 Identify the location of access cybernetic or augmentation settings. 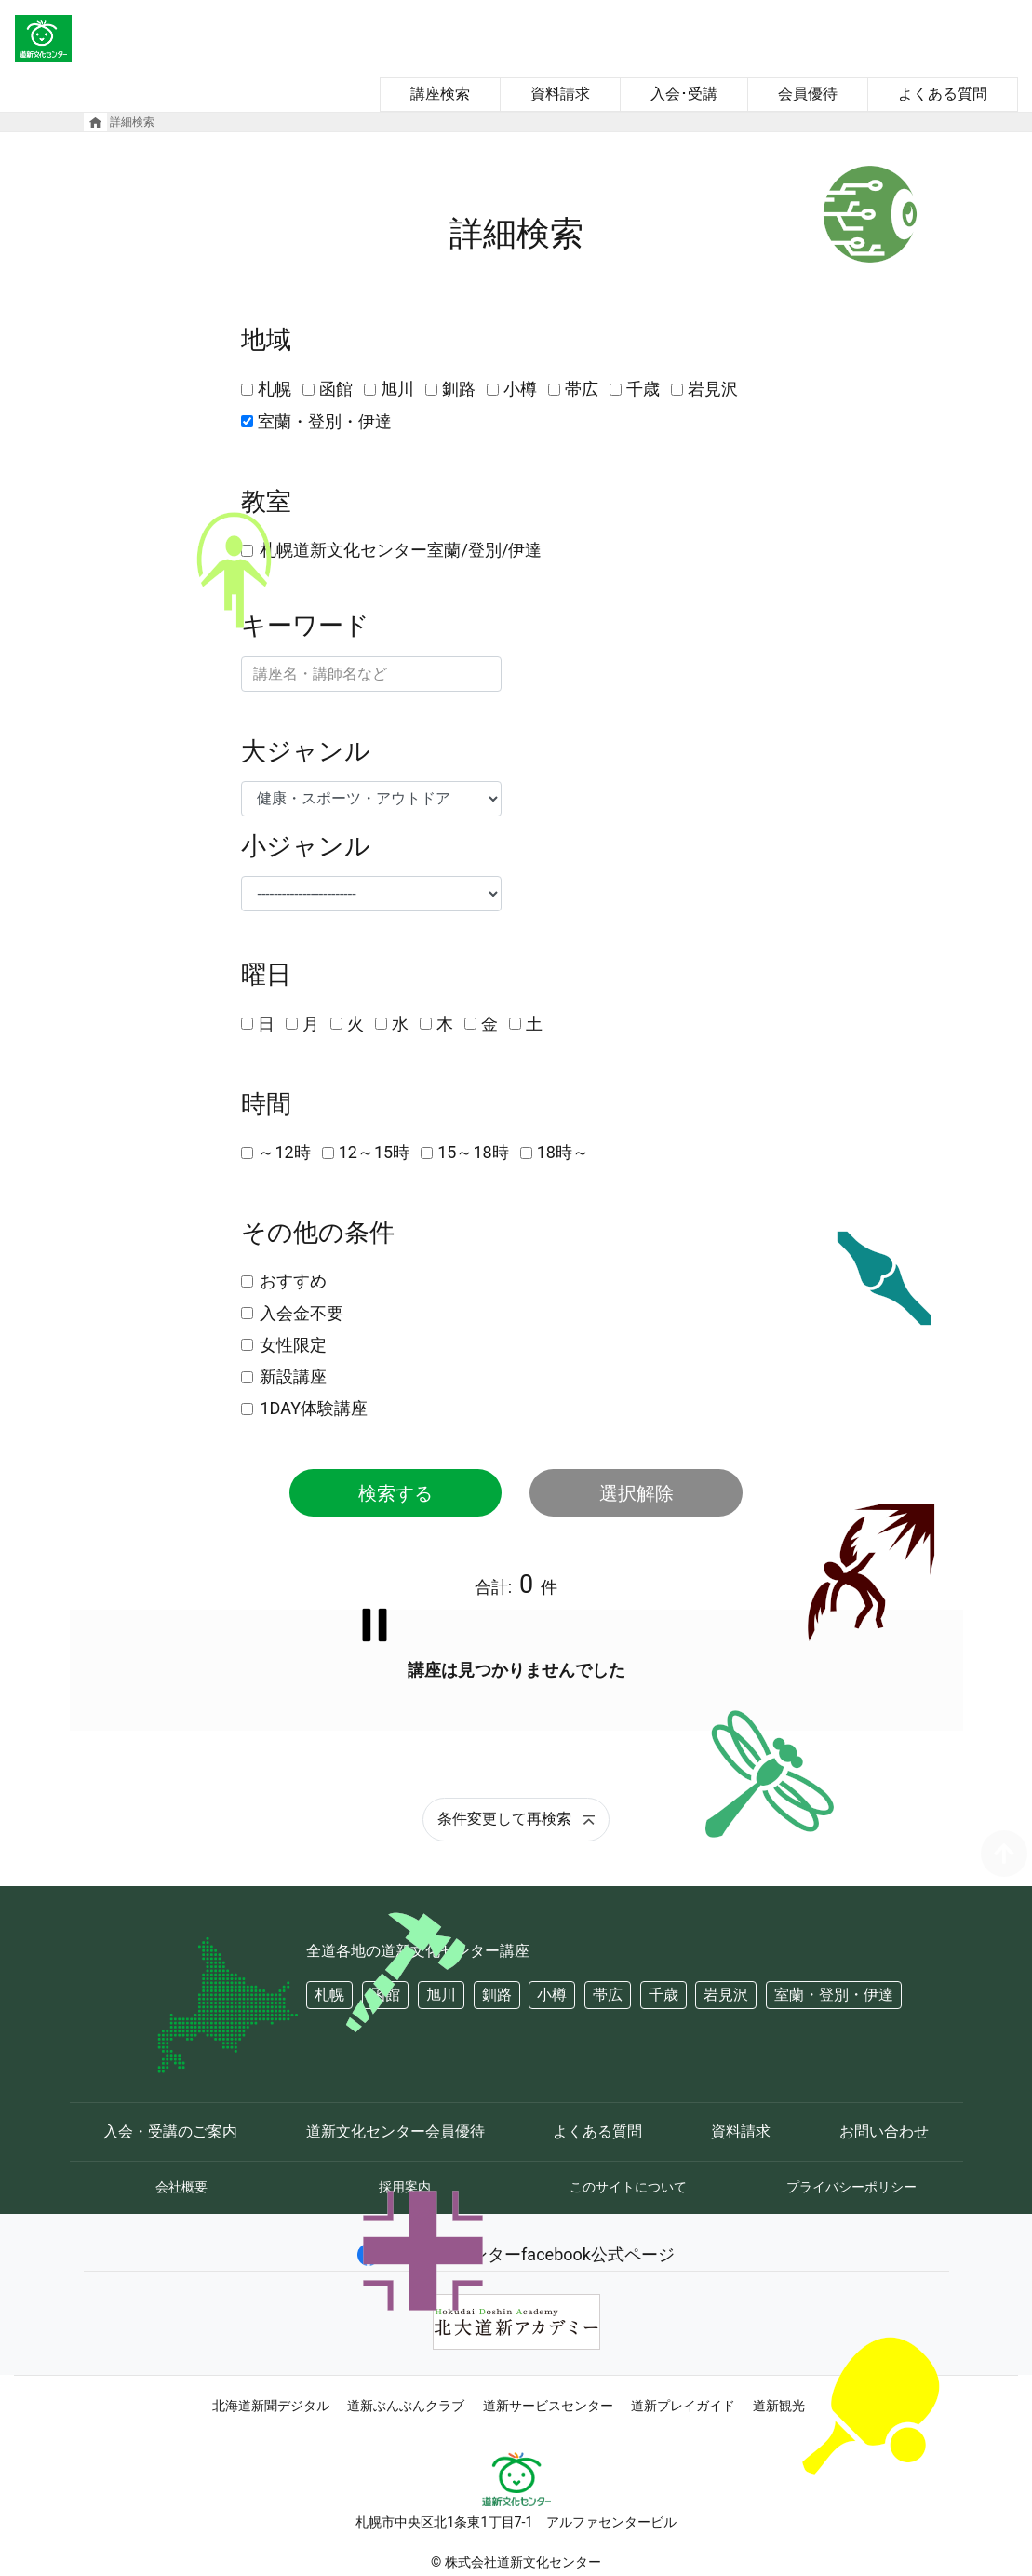
(870, 214).